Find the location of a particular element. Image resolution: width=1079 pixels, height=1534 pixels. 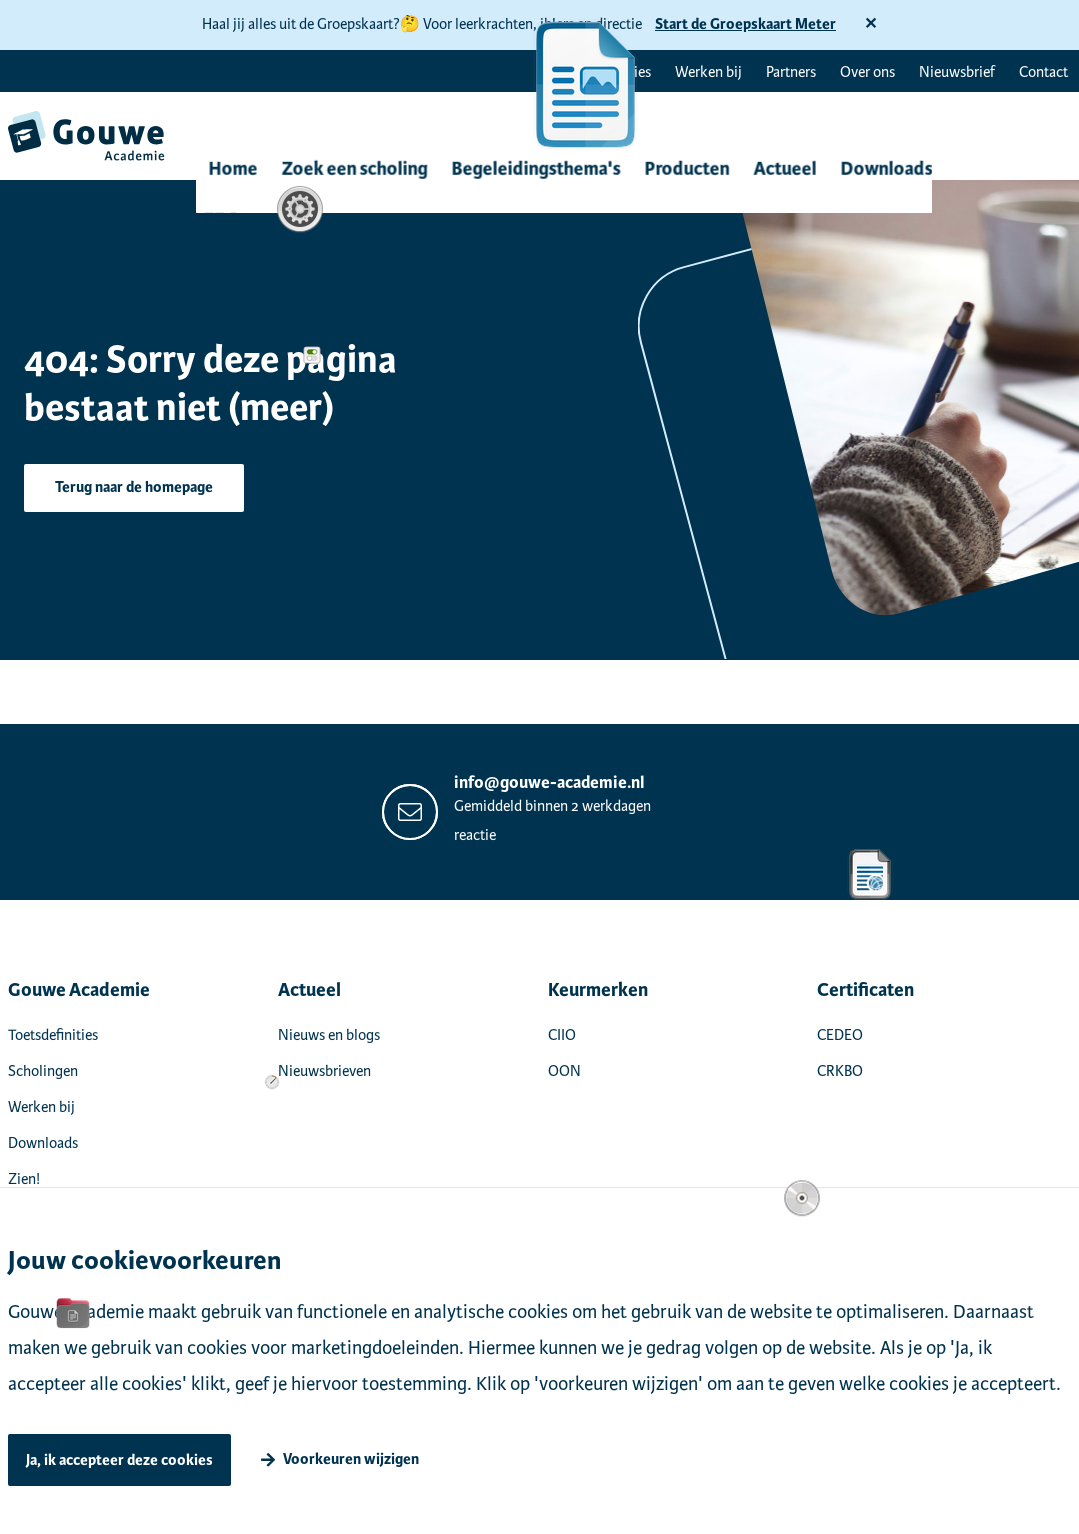

libreoffice web document file type is located at coordinates (870, 874).